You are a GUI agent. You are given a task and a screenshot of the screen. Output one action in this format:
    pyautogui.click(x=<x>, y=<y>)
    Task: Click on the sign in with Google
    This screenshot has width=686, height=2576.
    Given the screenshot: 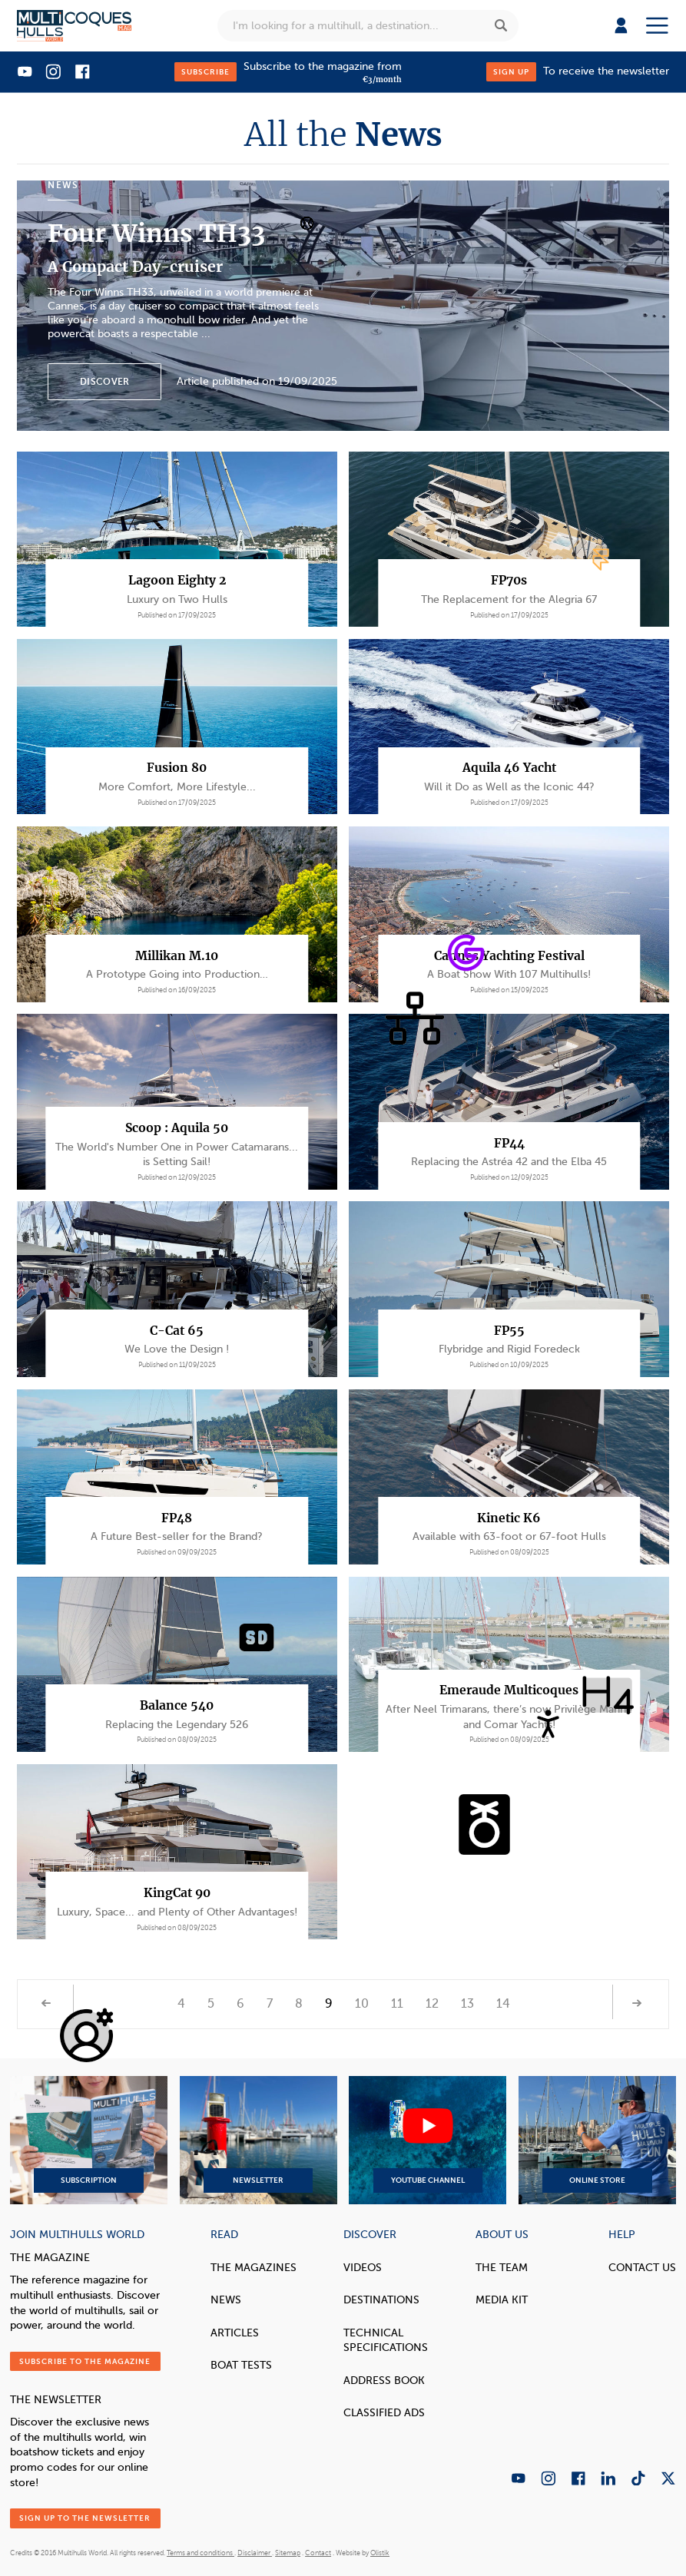 What is the action you would take?
    pyautogui.click(x=466, y=952)
    